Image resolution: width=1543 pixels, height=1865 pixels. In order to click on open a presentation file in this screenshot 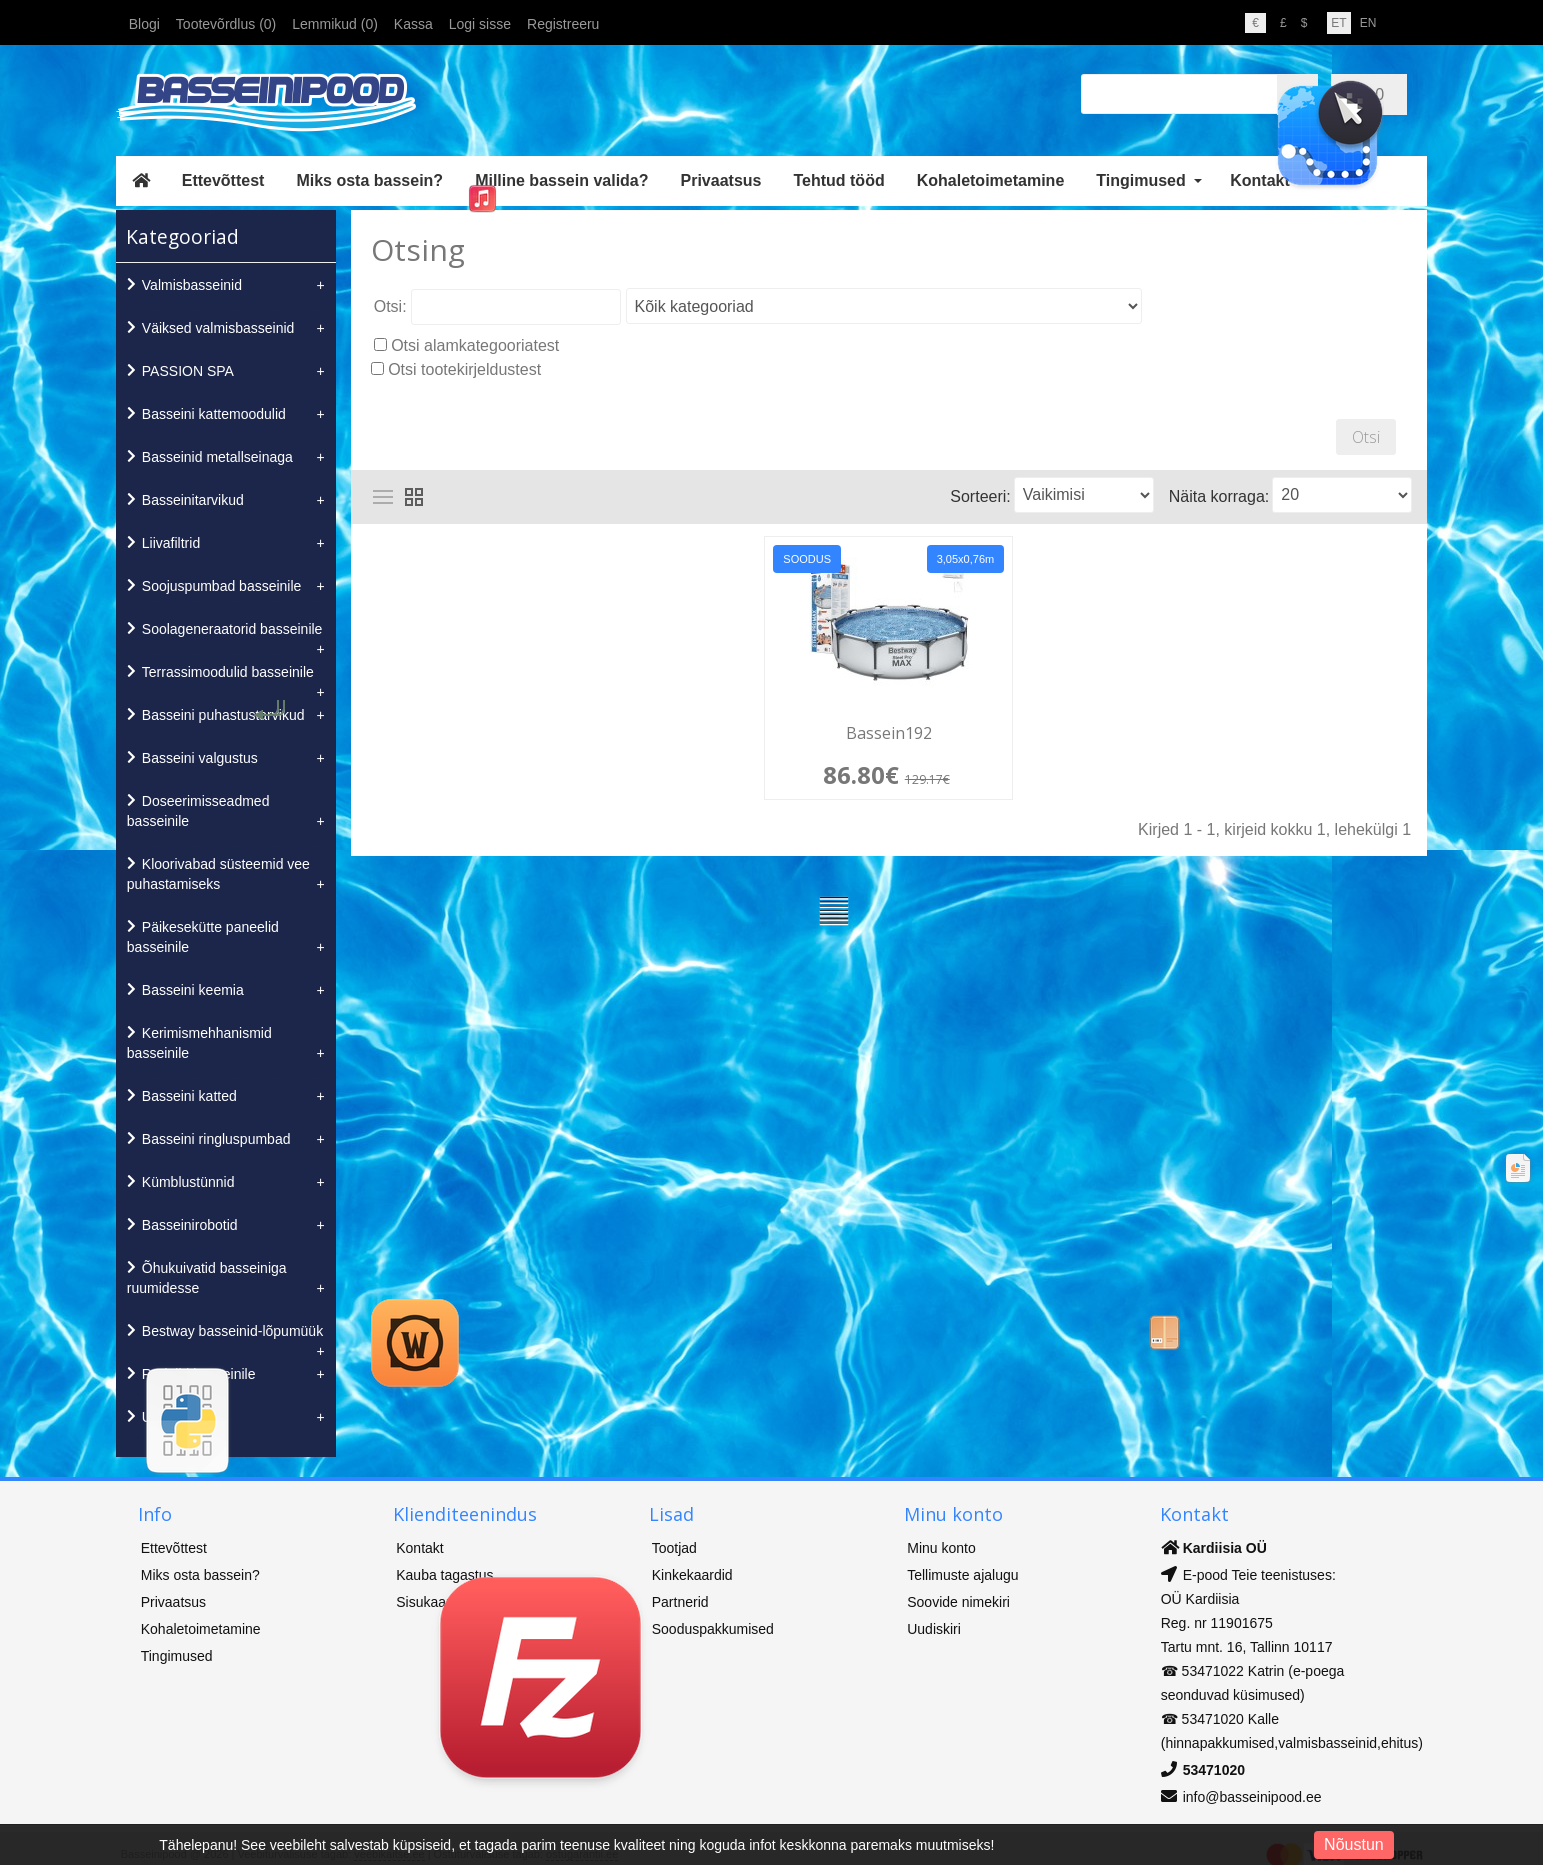, I will do `click(1518, 1168)`.